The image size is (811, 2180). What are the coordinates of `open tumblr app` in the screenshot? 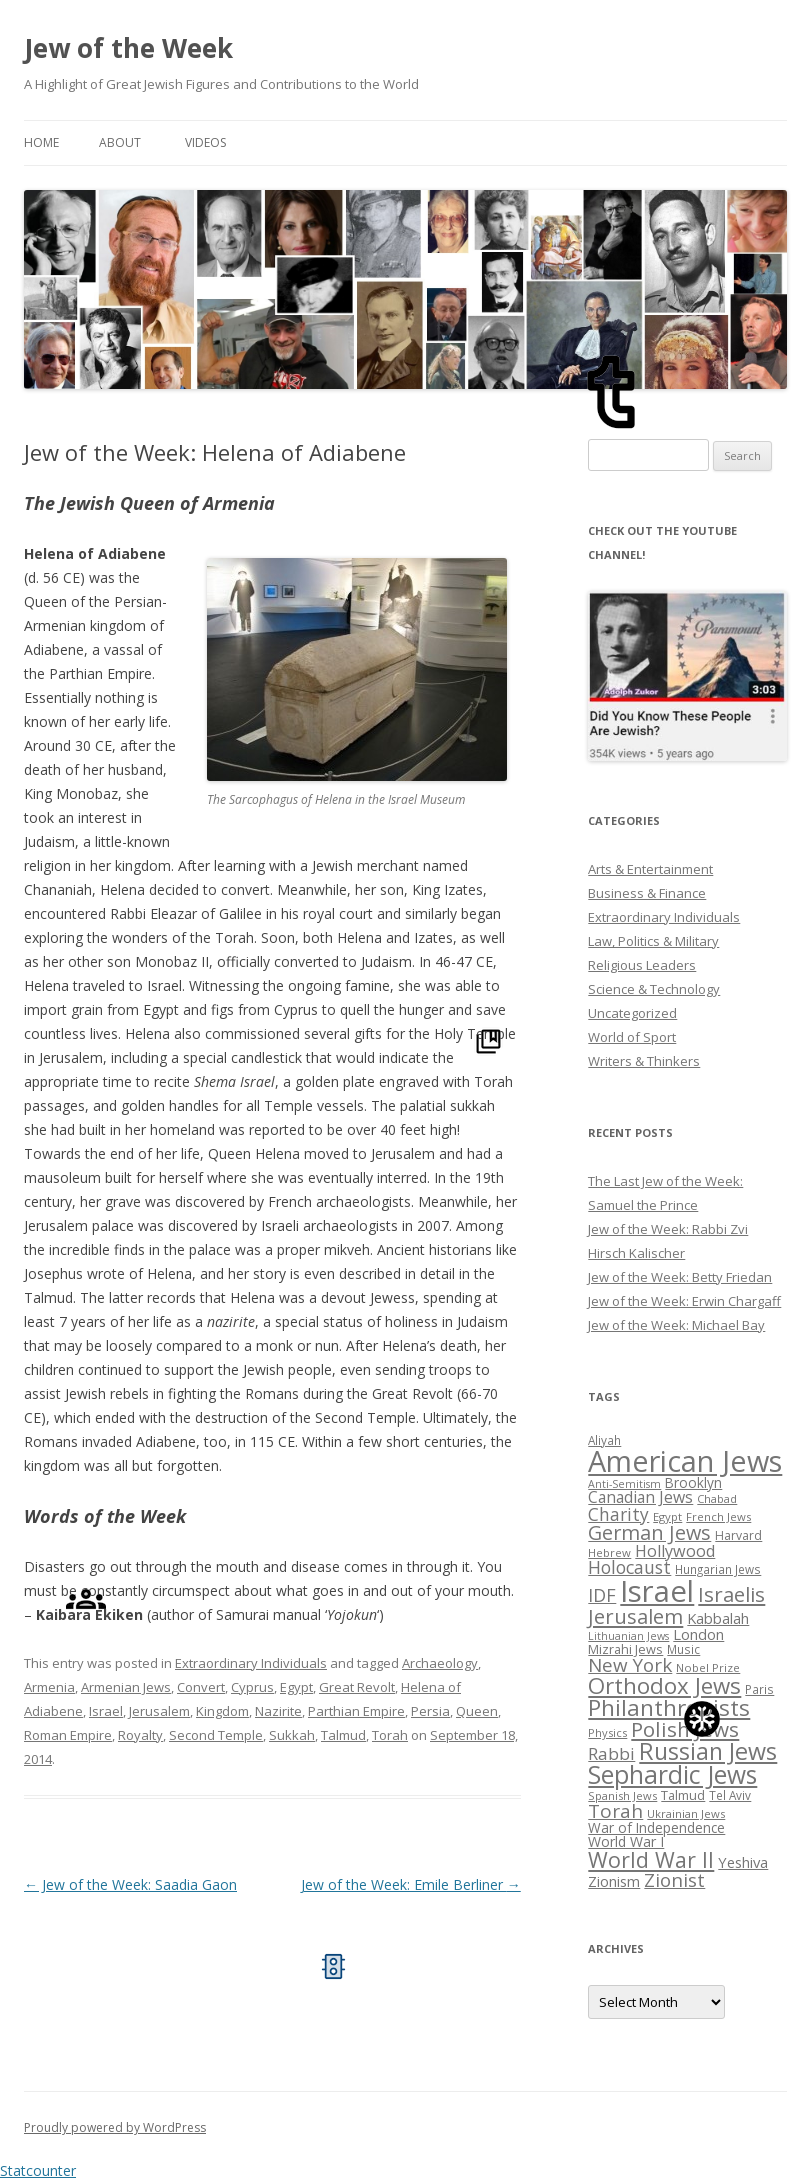 It's located at (611, 392).